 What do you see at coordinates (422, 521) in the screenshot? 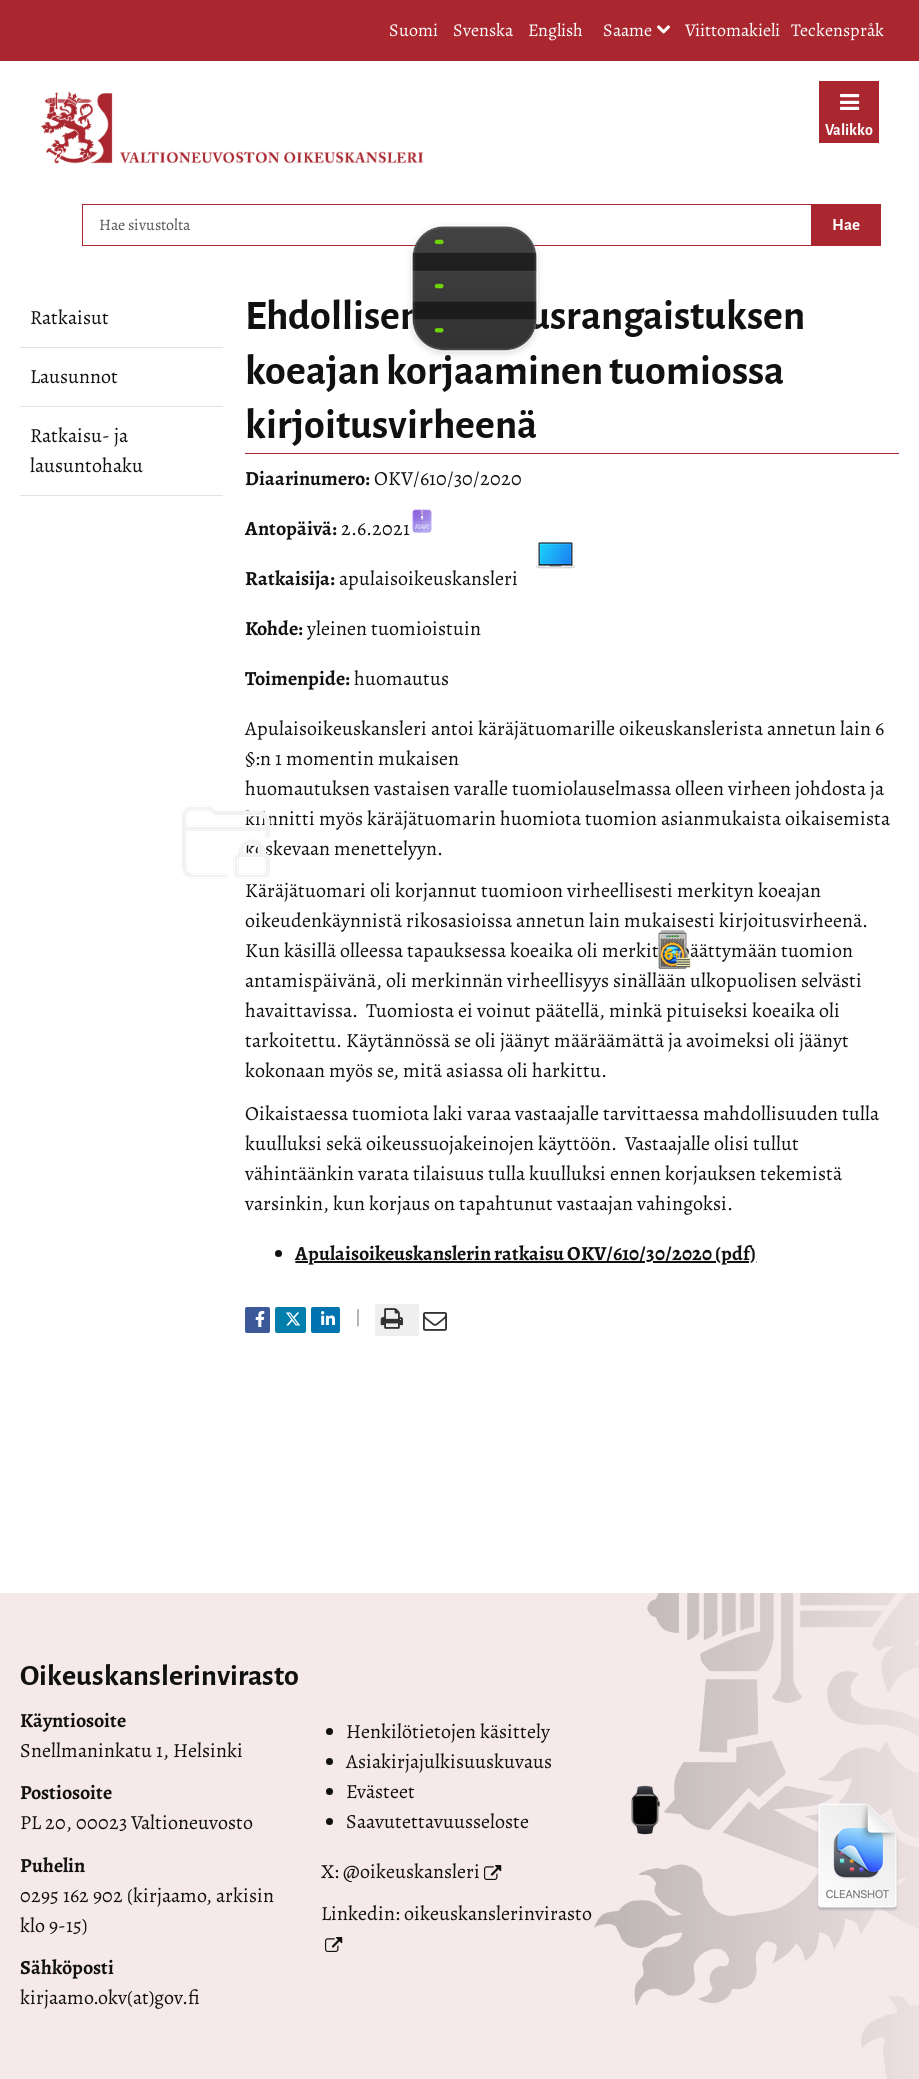
I see `a compressed RAR archive file` at bounding box center [422, 521].